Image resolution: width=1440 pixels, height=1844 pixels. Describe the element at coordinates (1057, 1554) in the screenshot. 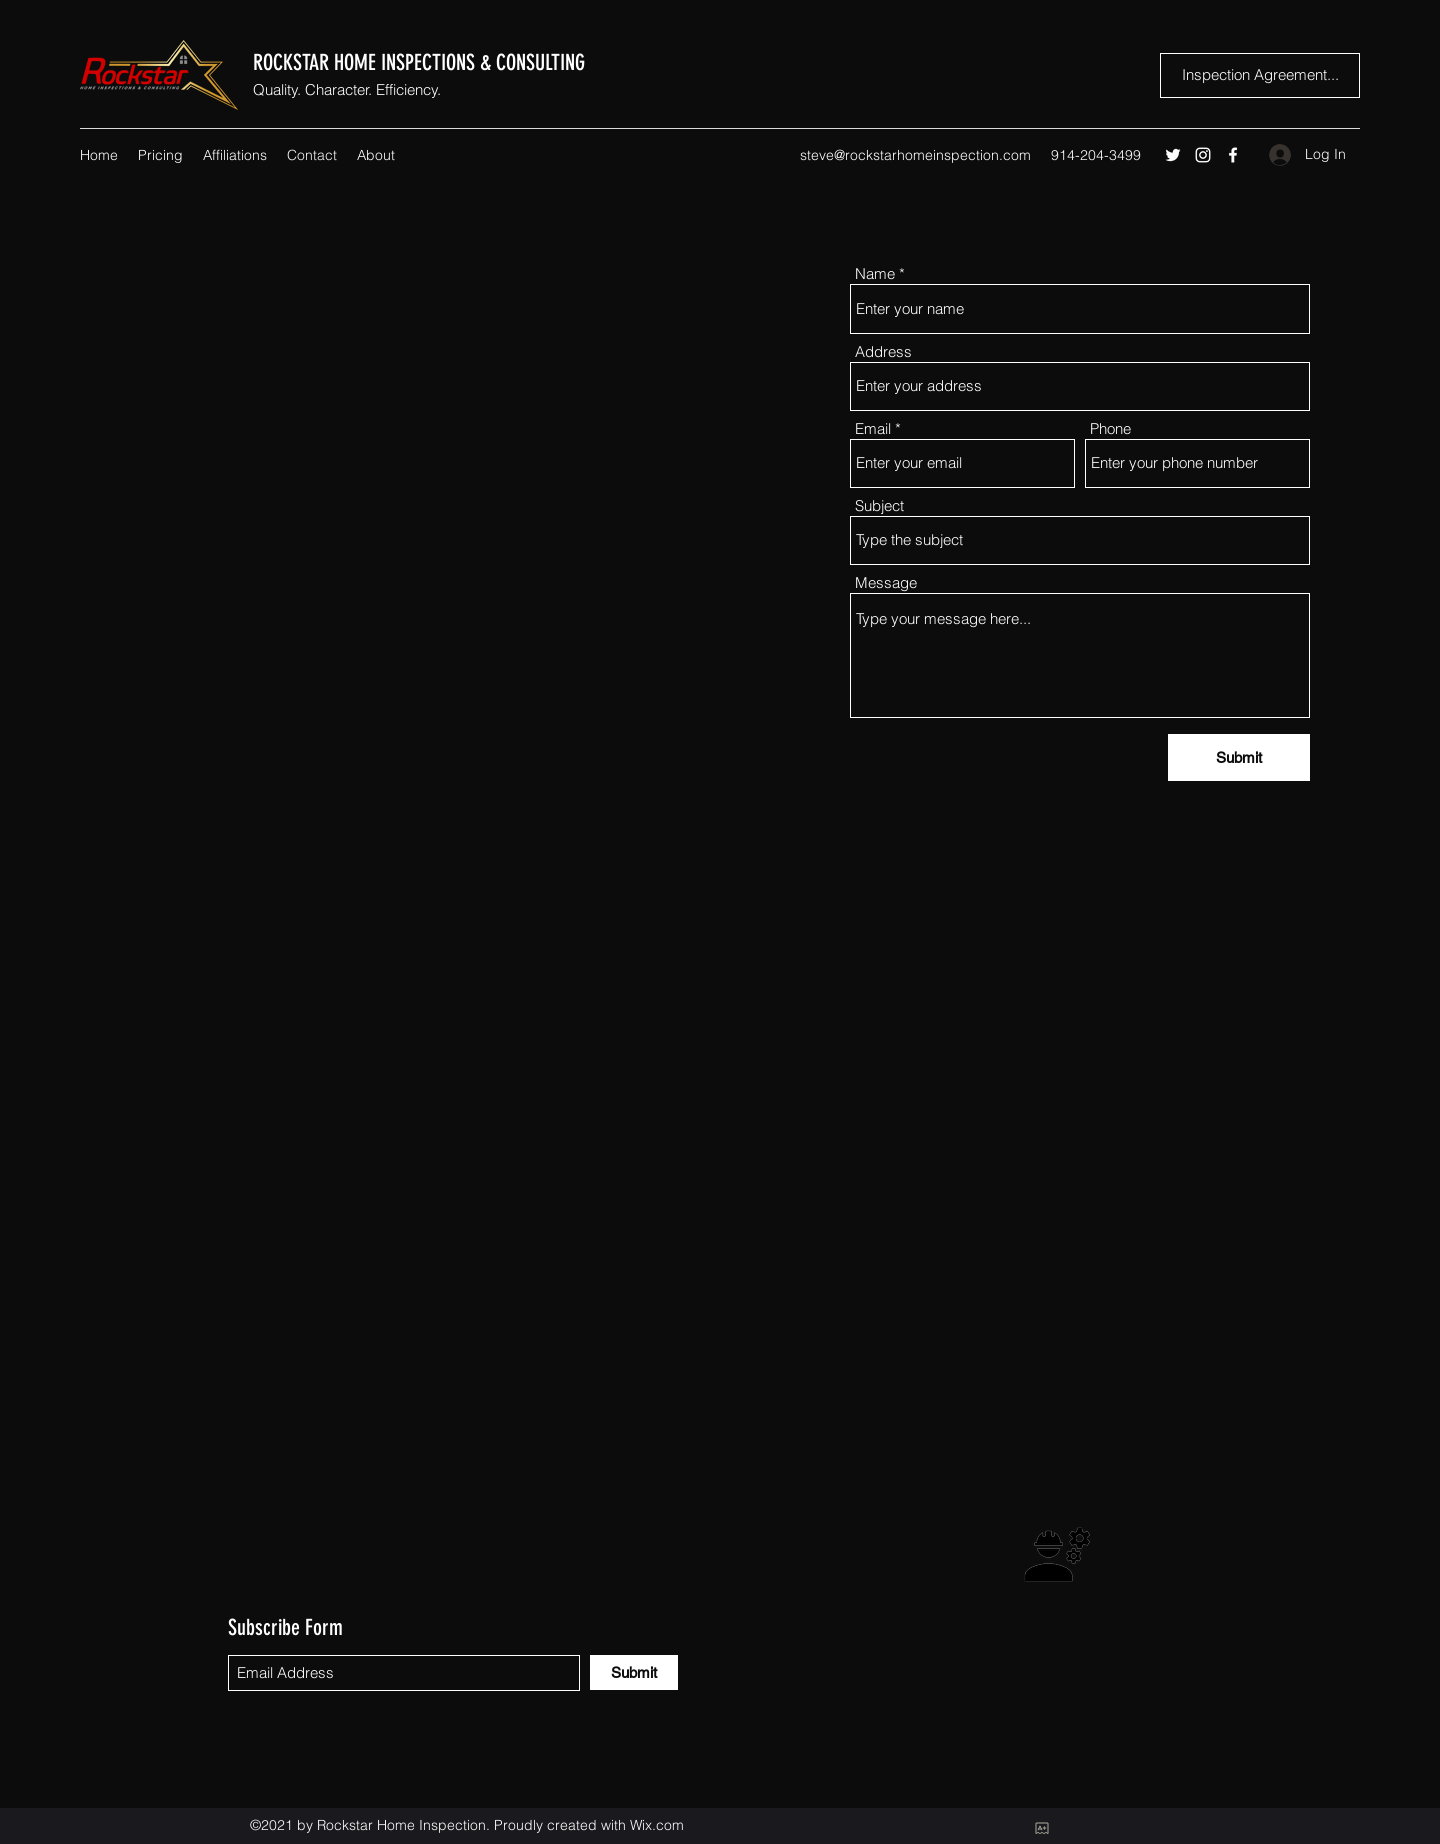

I see `access engineering or technical settings` at that location.